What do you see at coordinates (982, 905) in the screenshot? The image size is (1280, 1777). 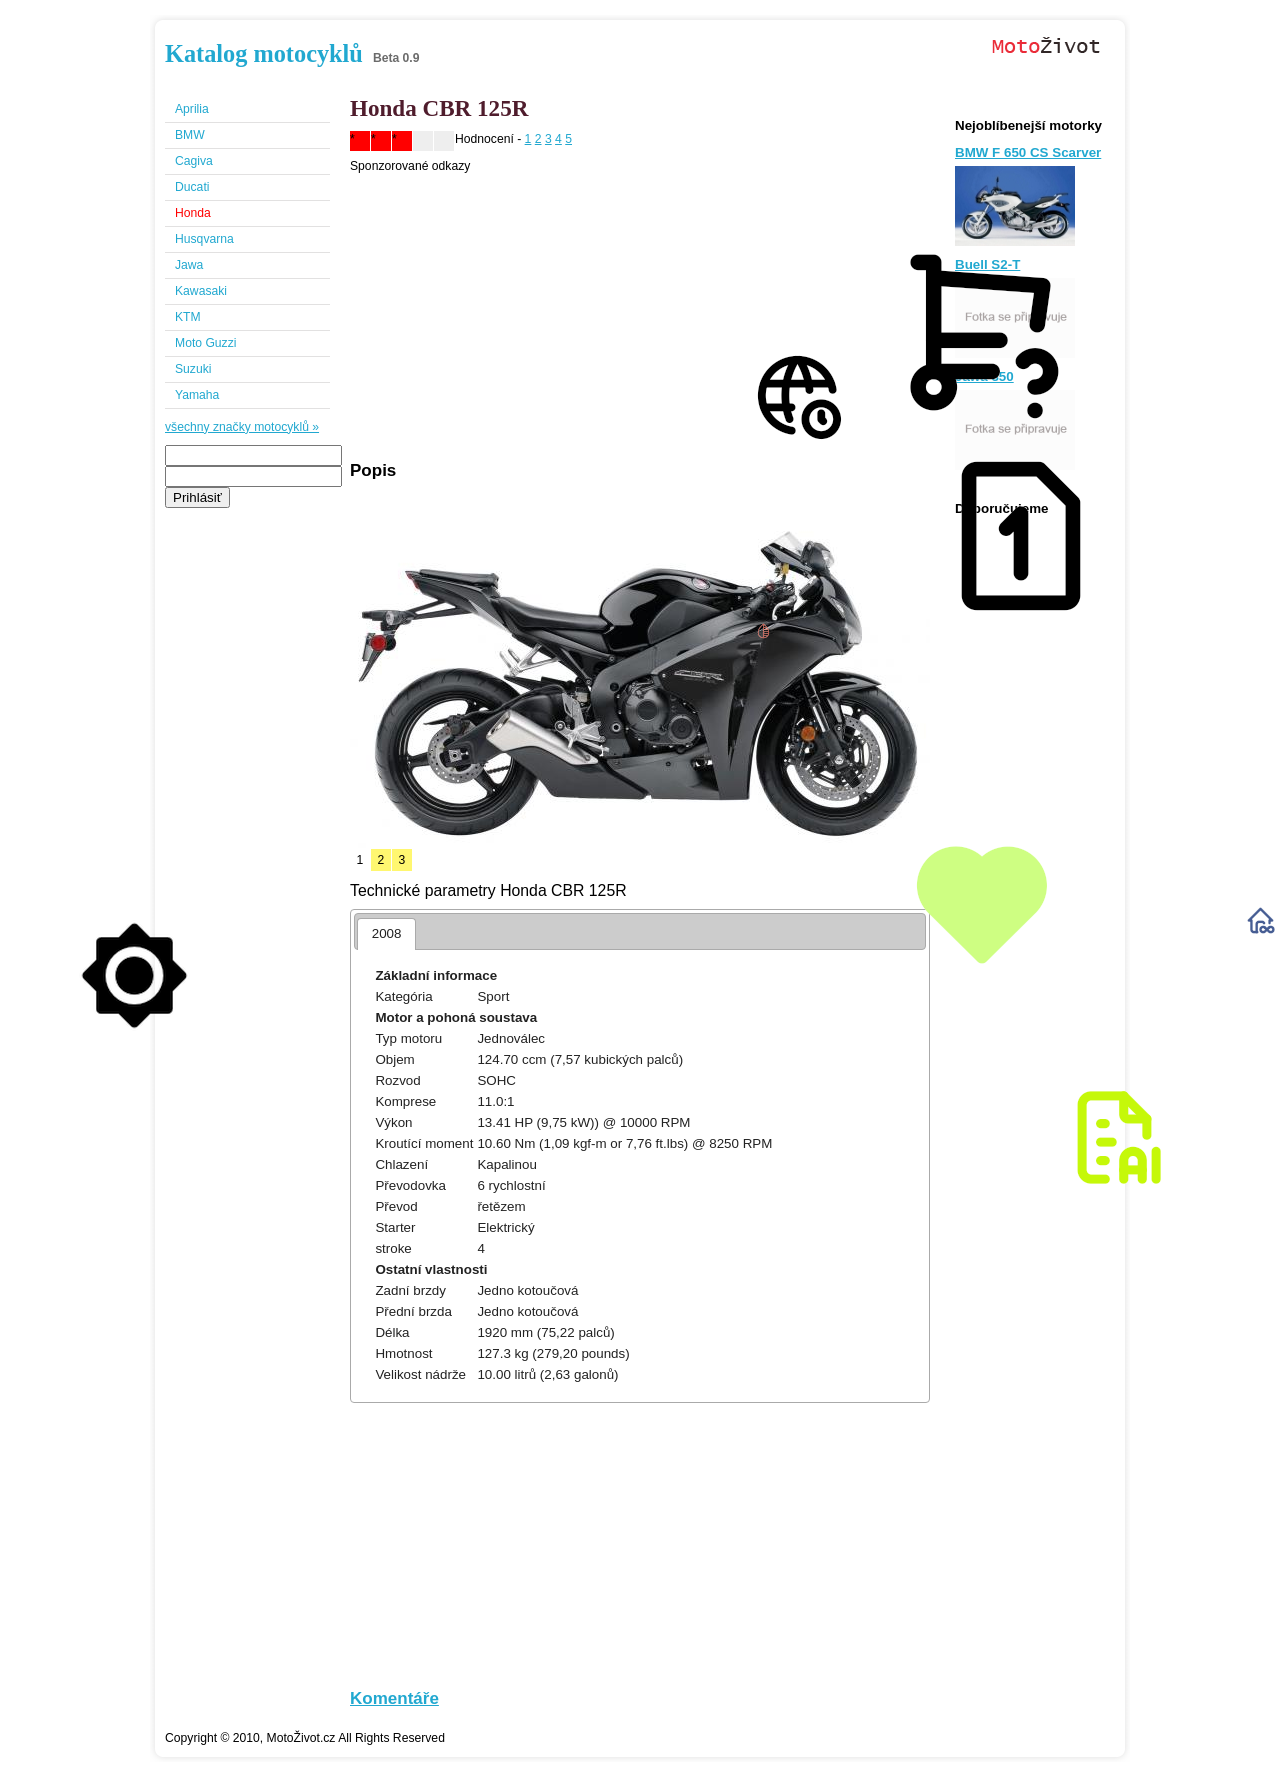 I see `add to favorites` at bounding box center [982, 905].